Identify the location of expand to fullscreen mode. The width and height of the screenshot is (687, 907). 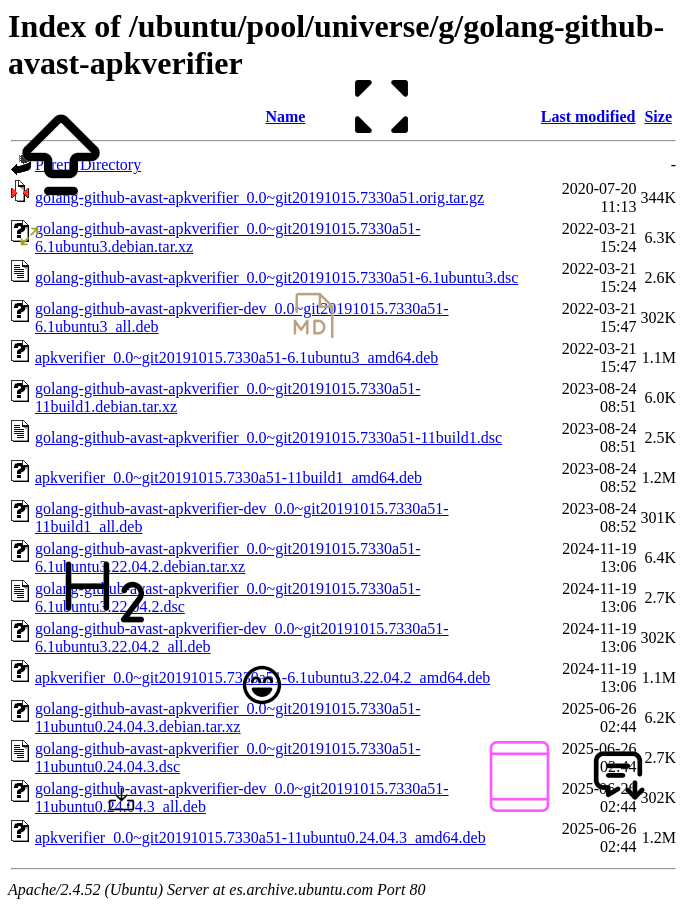
(381, 106).